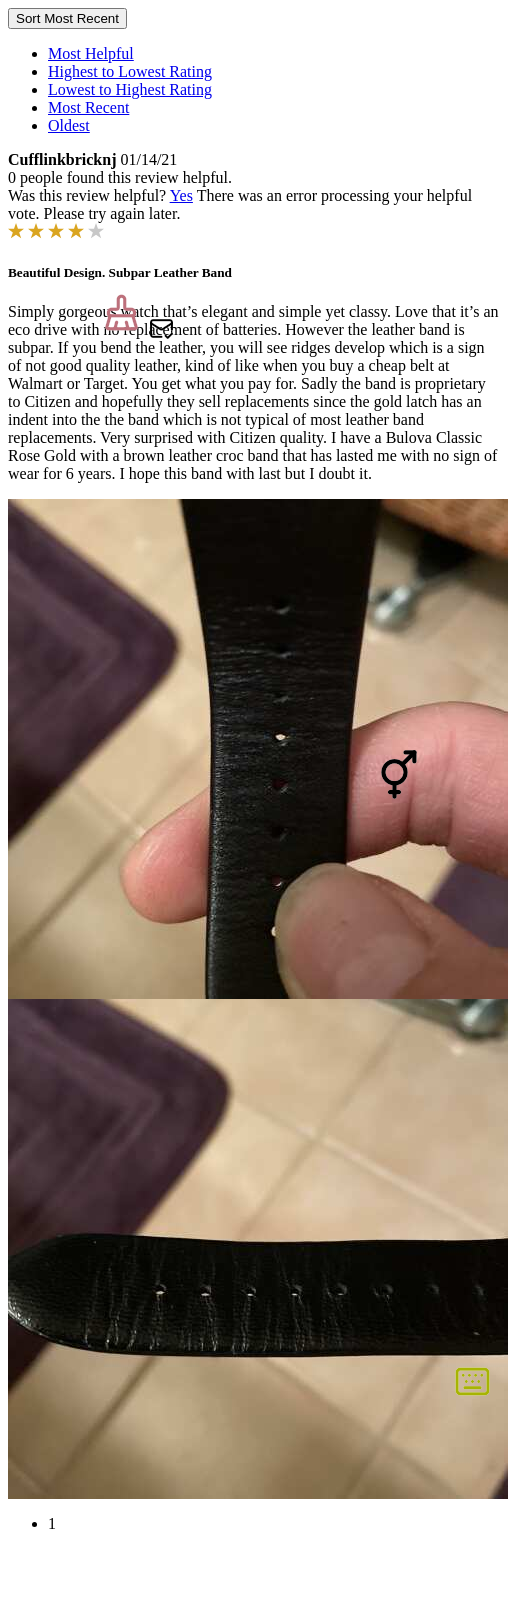  What do you see at coordinates (394, 774) in the screenshot?
I see `indicates gender options or settings` at bounding box center [394, 774].